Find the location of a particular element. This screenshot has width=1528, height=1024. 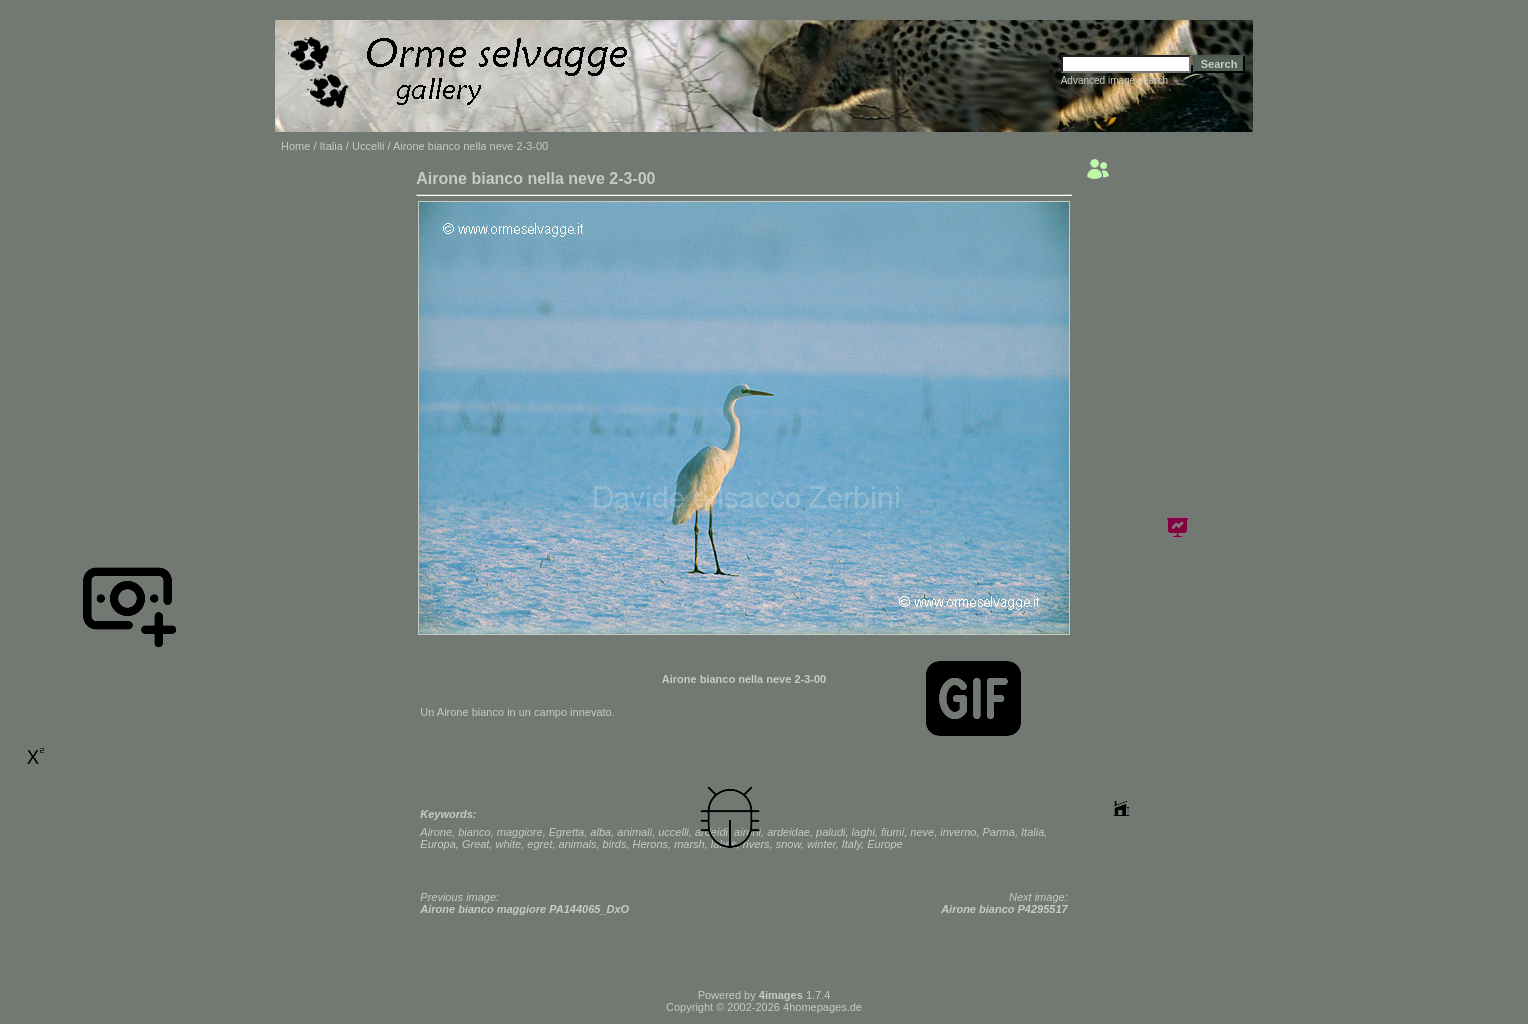

format selected text as superscript is located at coordinates (33, 756).